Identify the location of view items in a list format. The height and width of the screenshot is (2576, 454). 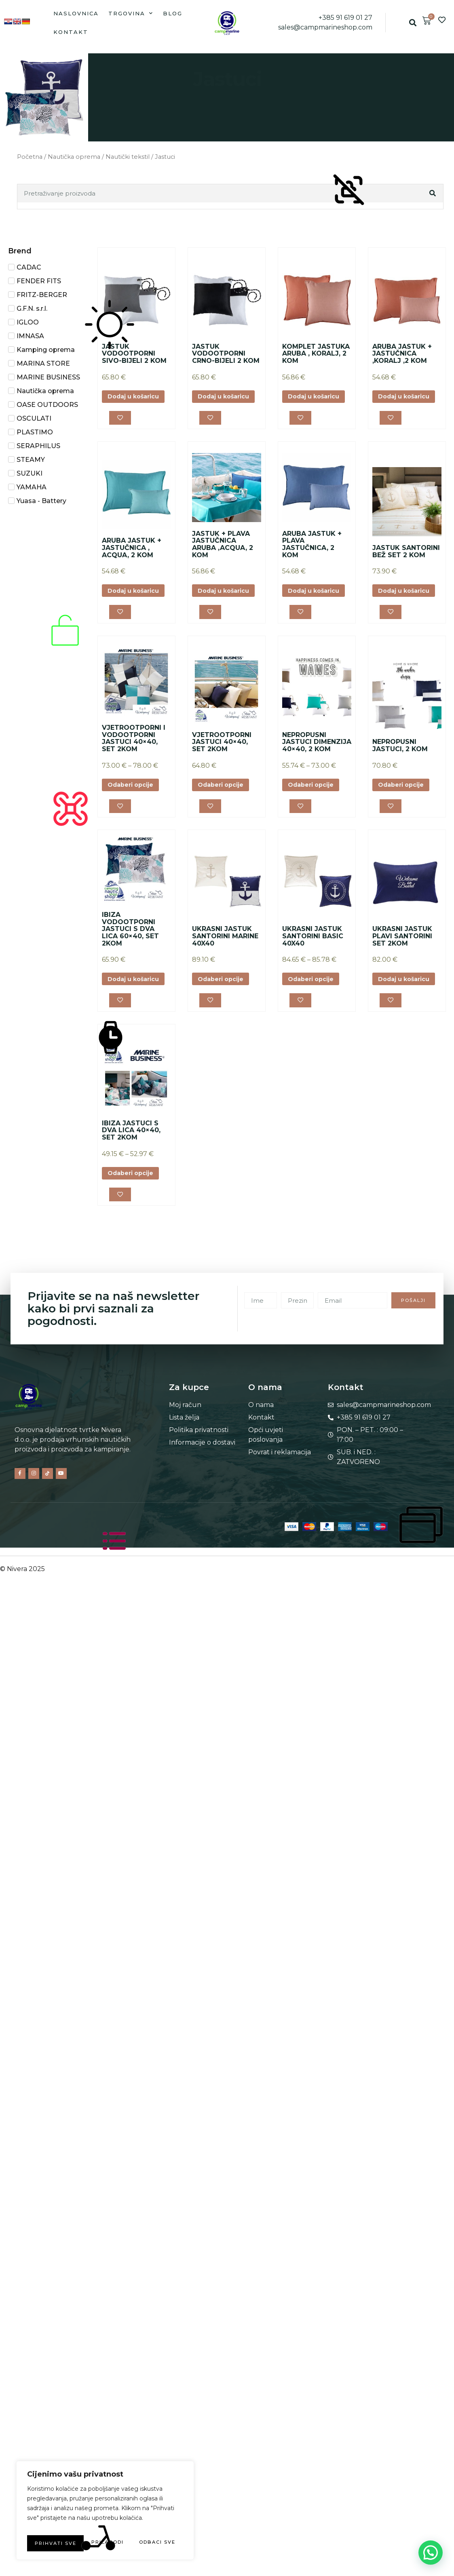
(114, 1541).